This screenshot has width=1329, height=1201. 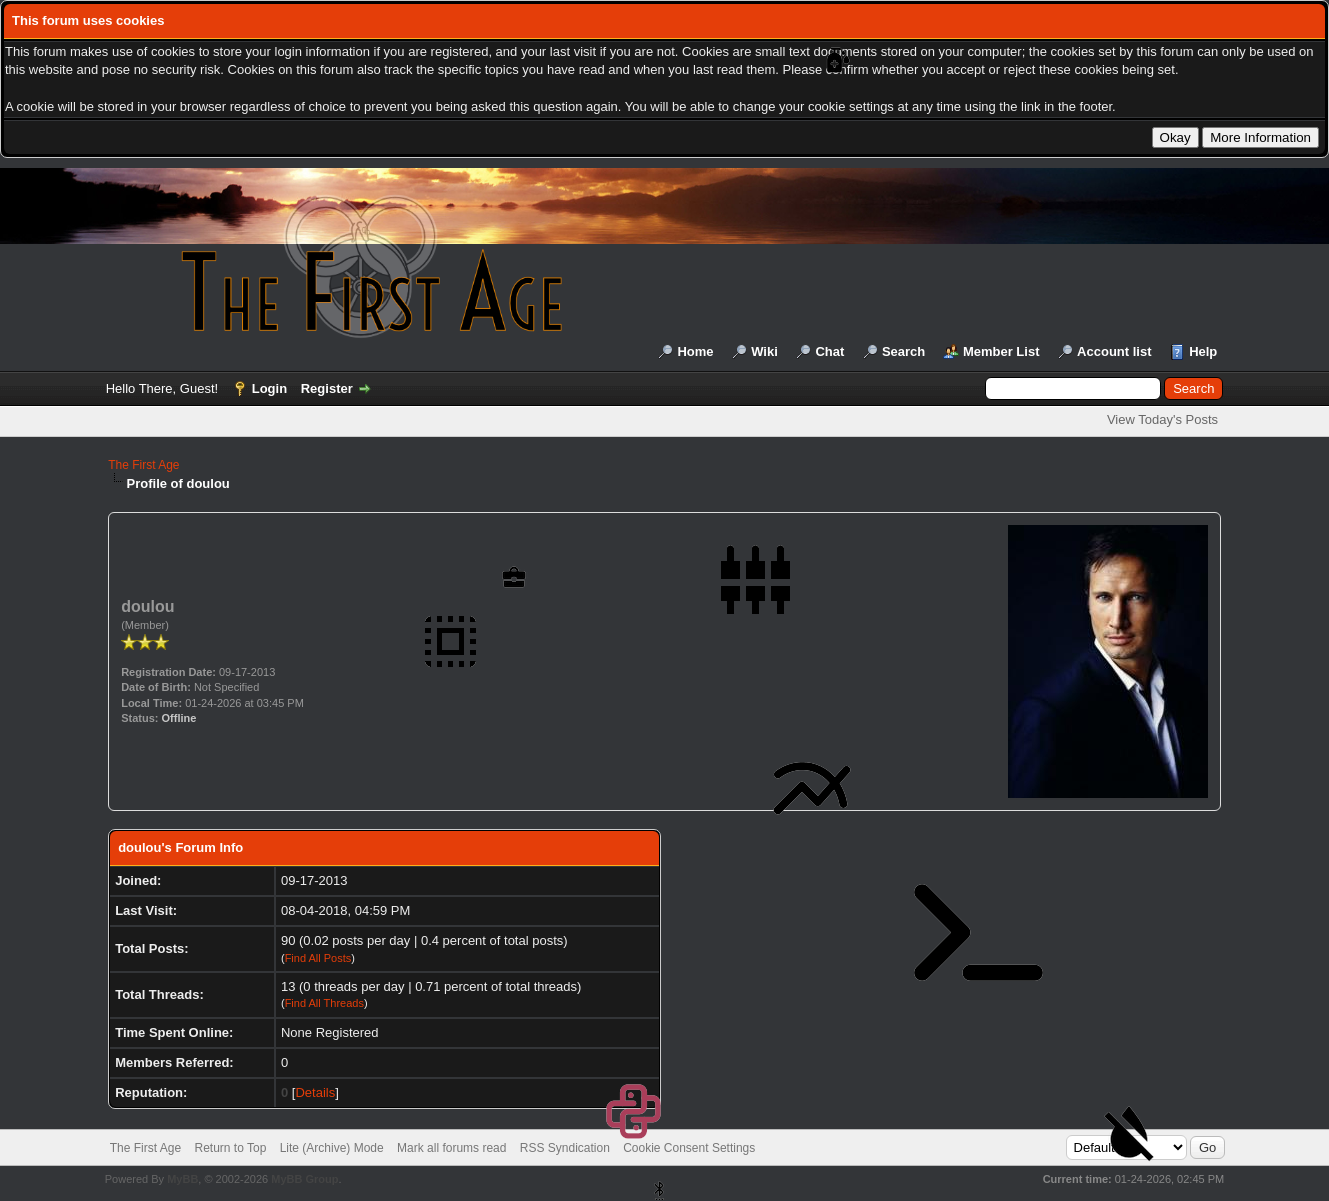 I want to click on reset or clear color formatting, so click(x=1129, y=1133).